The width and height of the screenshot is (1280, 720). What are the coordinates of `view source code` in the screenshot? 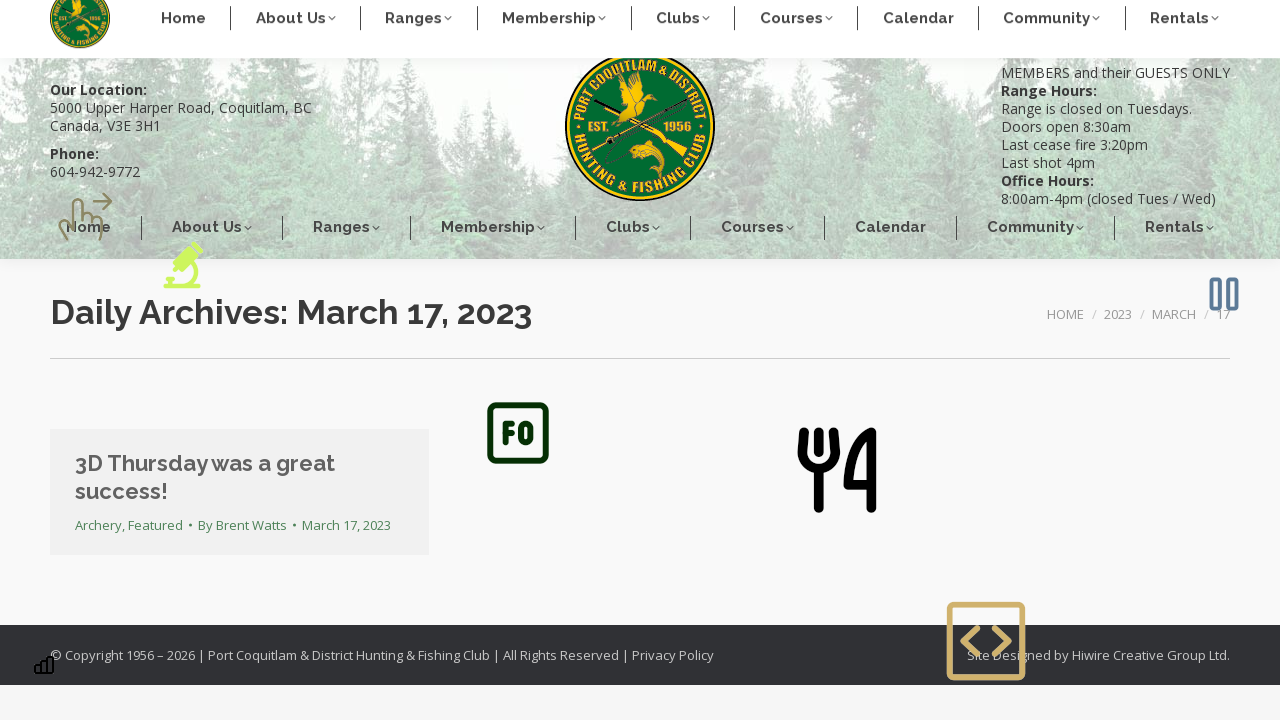 It's located at (986, 641).